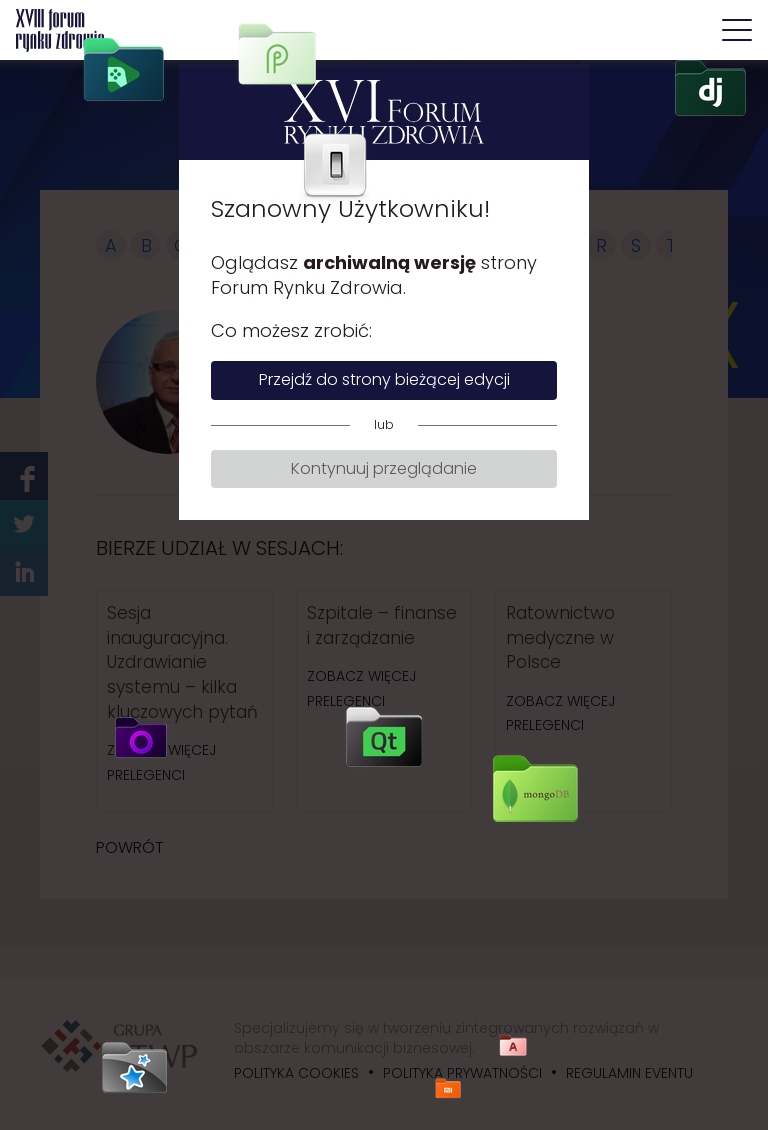 This screenshot has width=768, height=1130. Describe the element at coordinates (513, 1046) in the screenshot. I see `folder containing AutoCAD project files` at that location.